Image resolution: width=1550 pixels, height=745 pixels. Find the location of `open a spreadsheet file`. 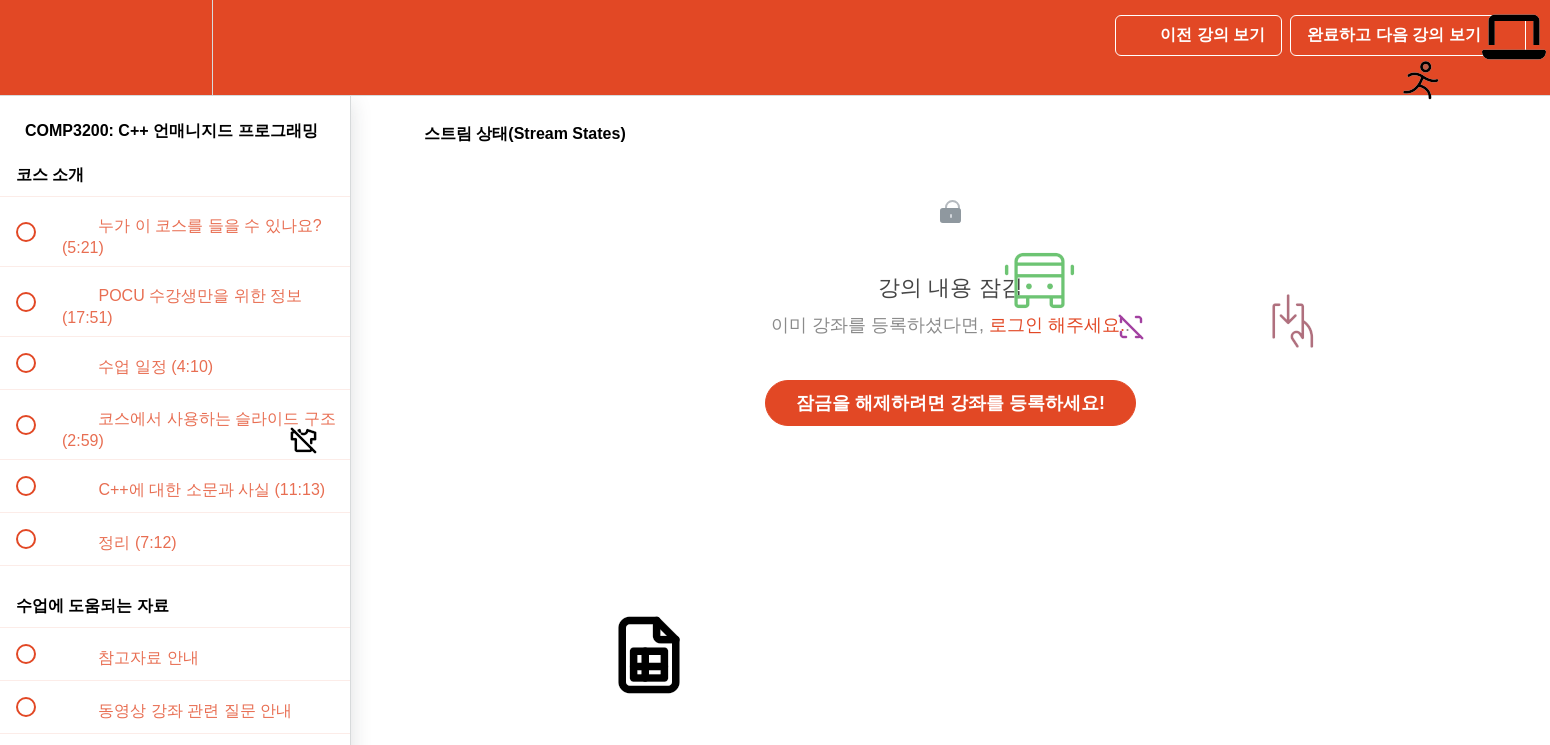

open a spreadsheet file is located at coordinates (649, 655).